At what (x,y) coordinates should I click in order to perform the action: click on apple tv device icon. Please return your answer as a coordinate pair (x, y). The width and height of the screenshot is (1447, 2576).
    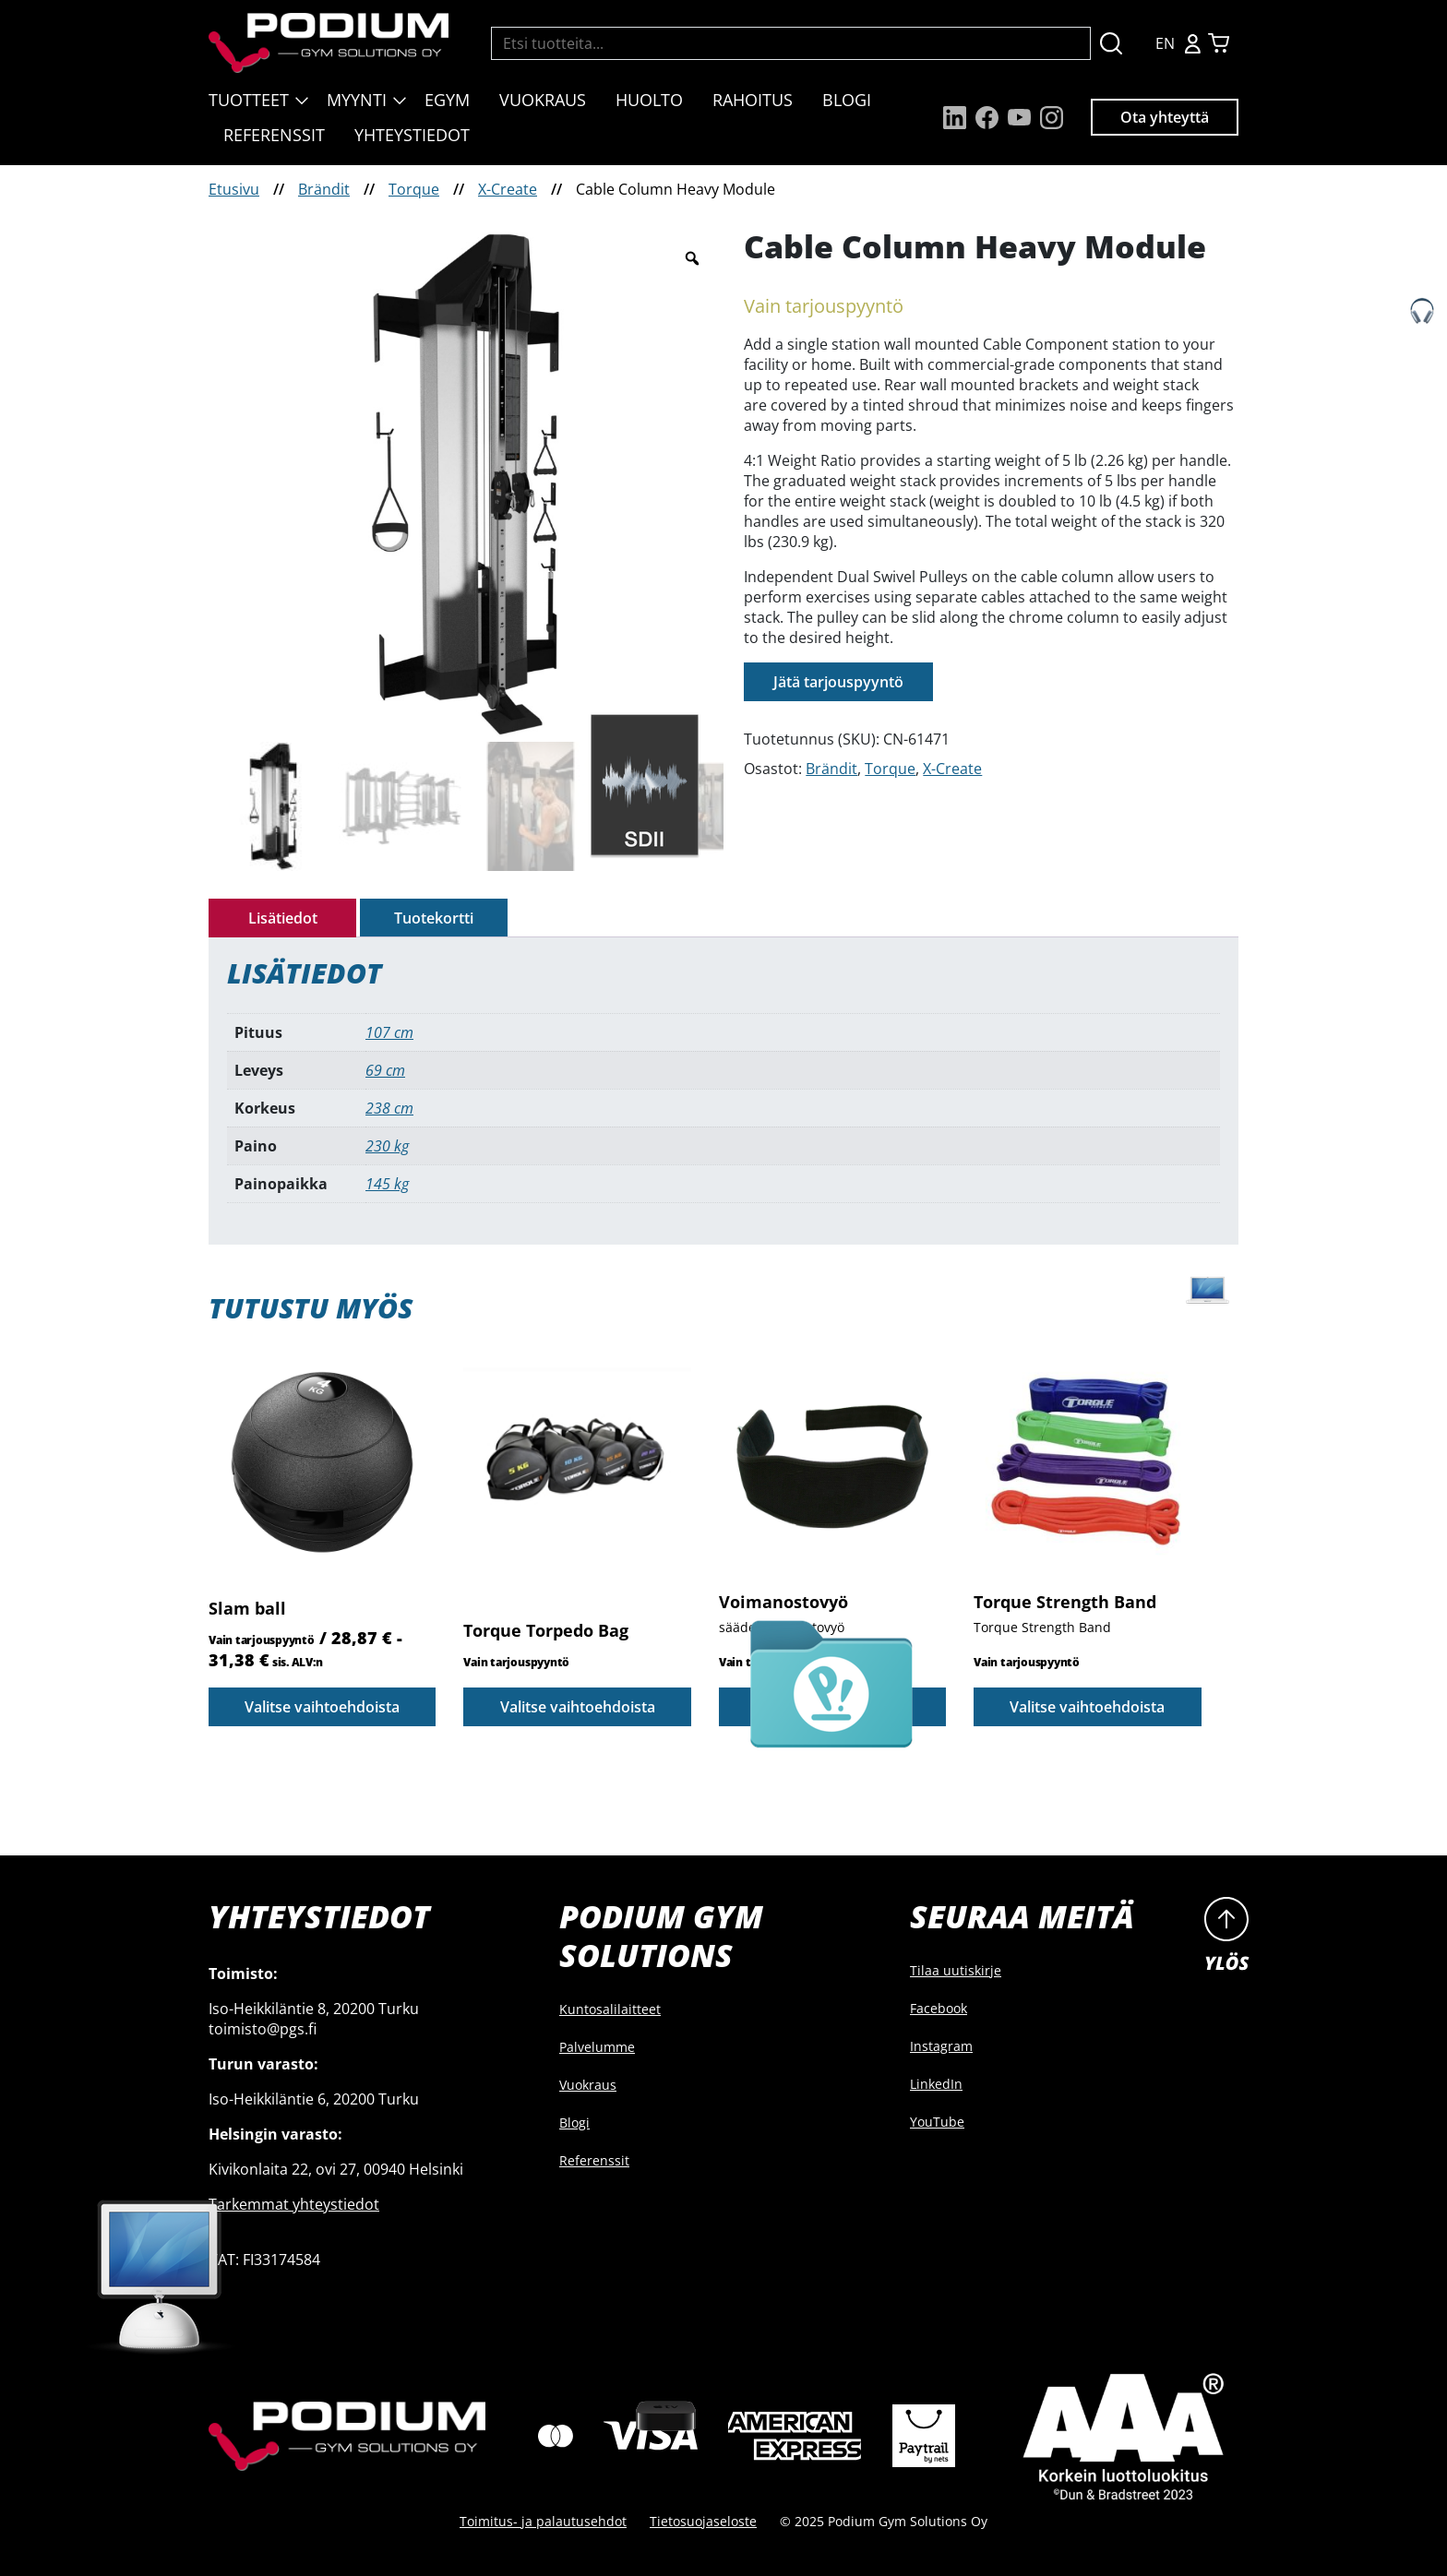
    Looking at the image, I should click on (665, 2406).